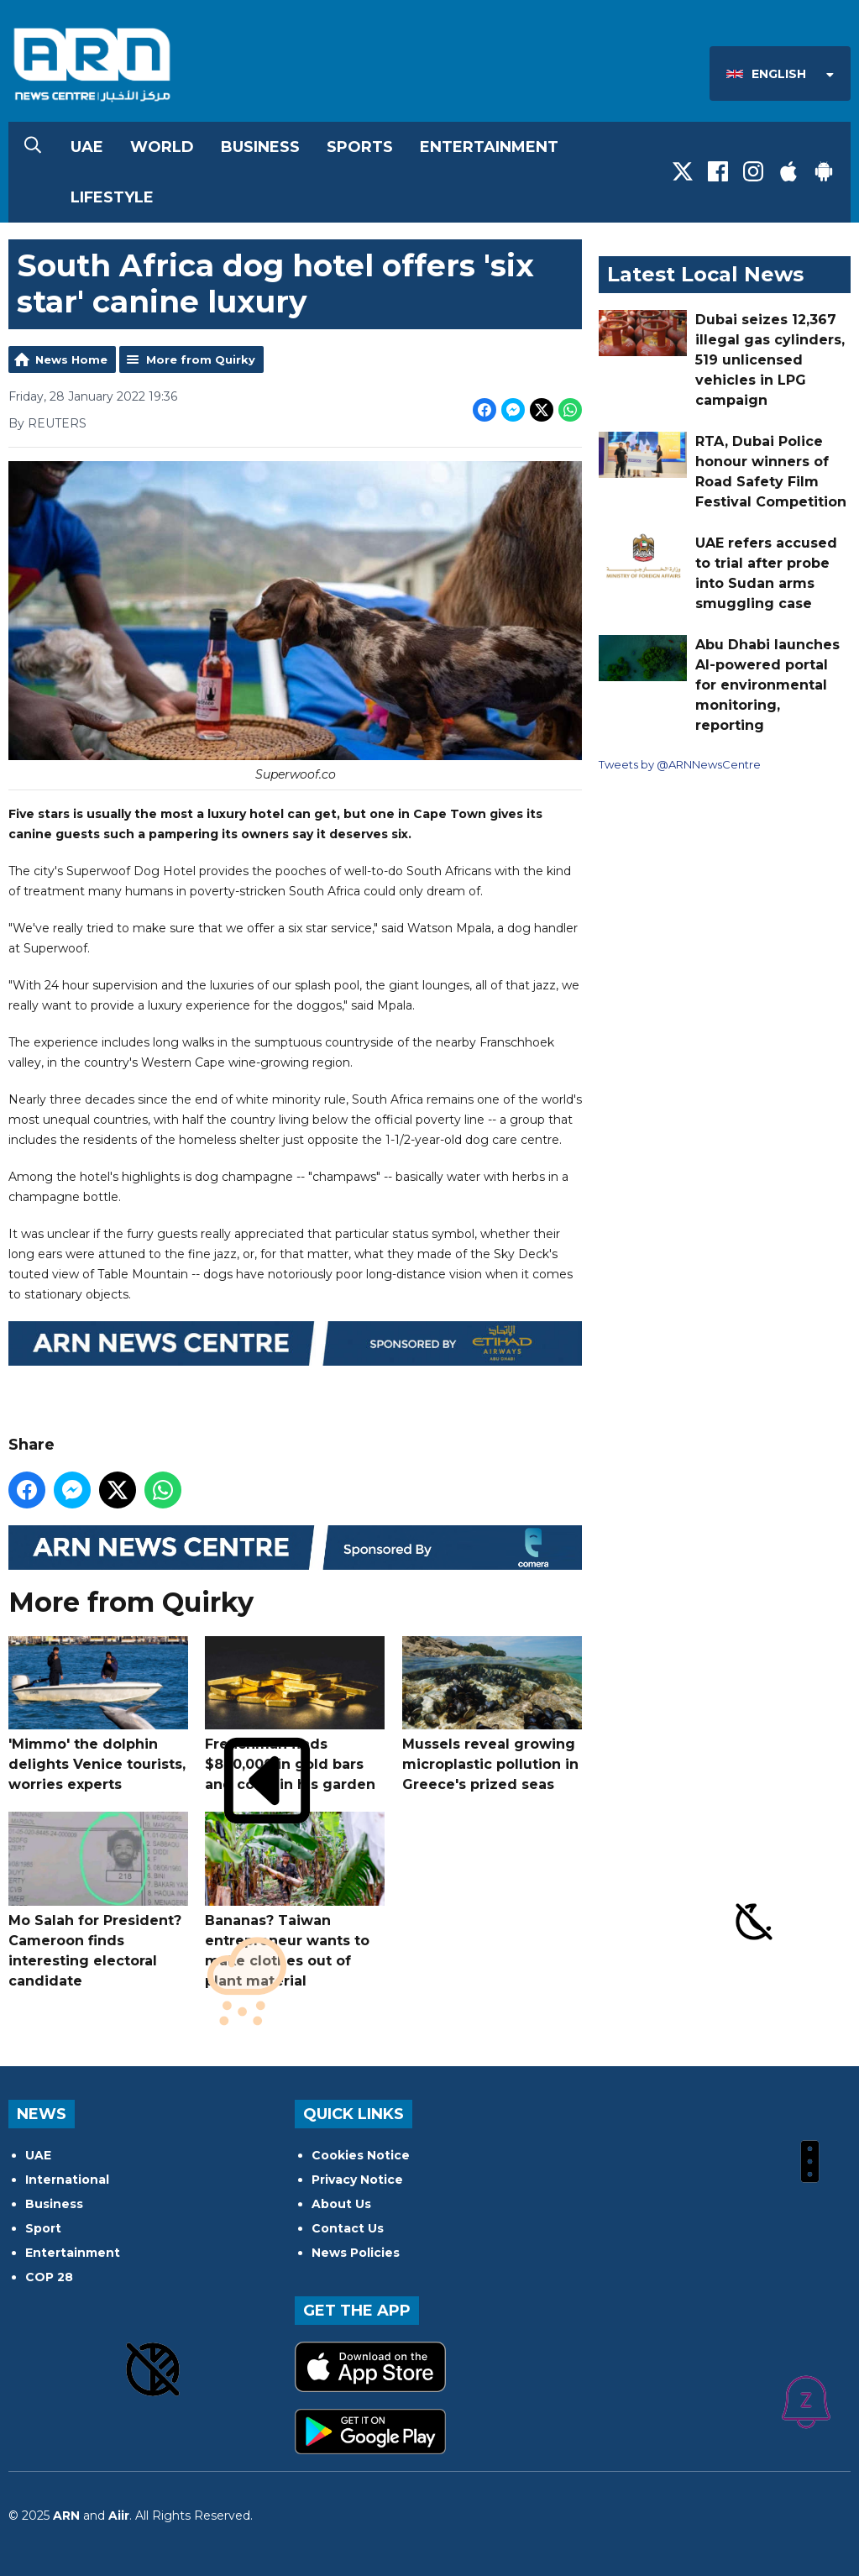  Describe the element at coordinates (267, 1781) in the screenshot. I see `navigate to the previous item or screen` at that location.